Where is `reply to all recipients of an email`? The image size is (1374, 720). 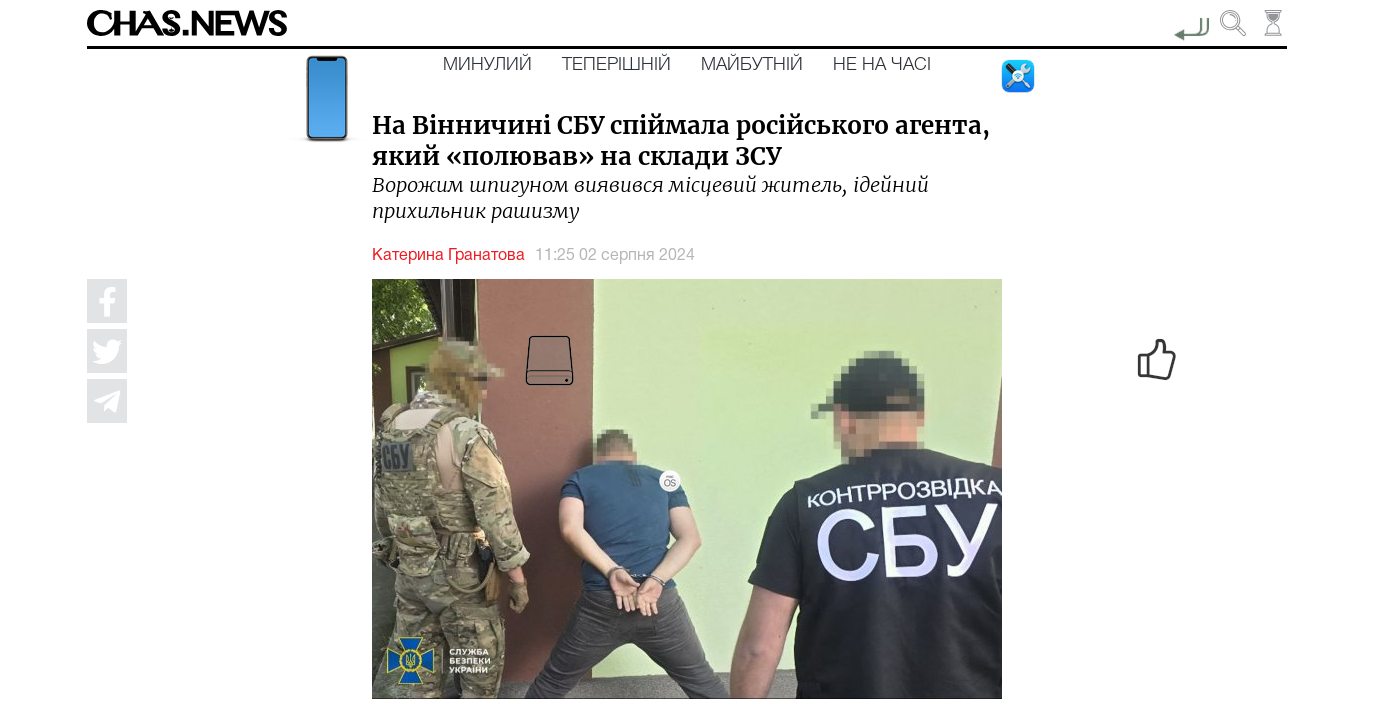 reply to all recipients of an email is located at coordinates (1191, 27).